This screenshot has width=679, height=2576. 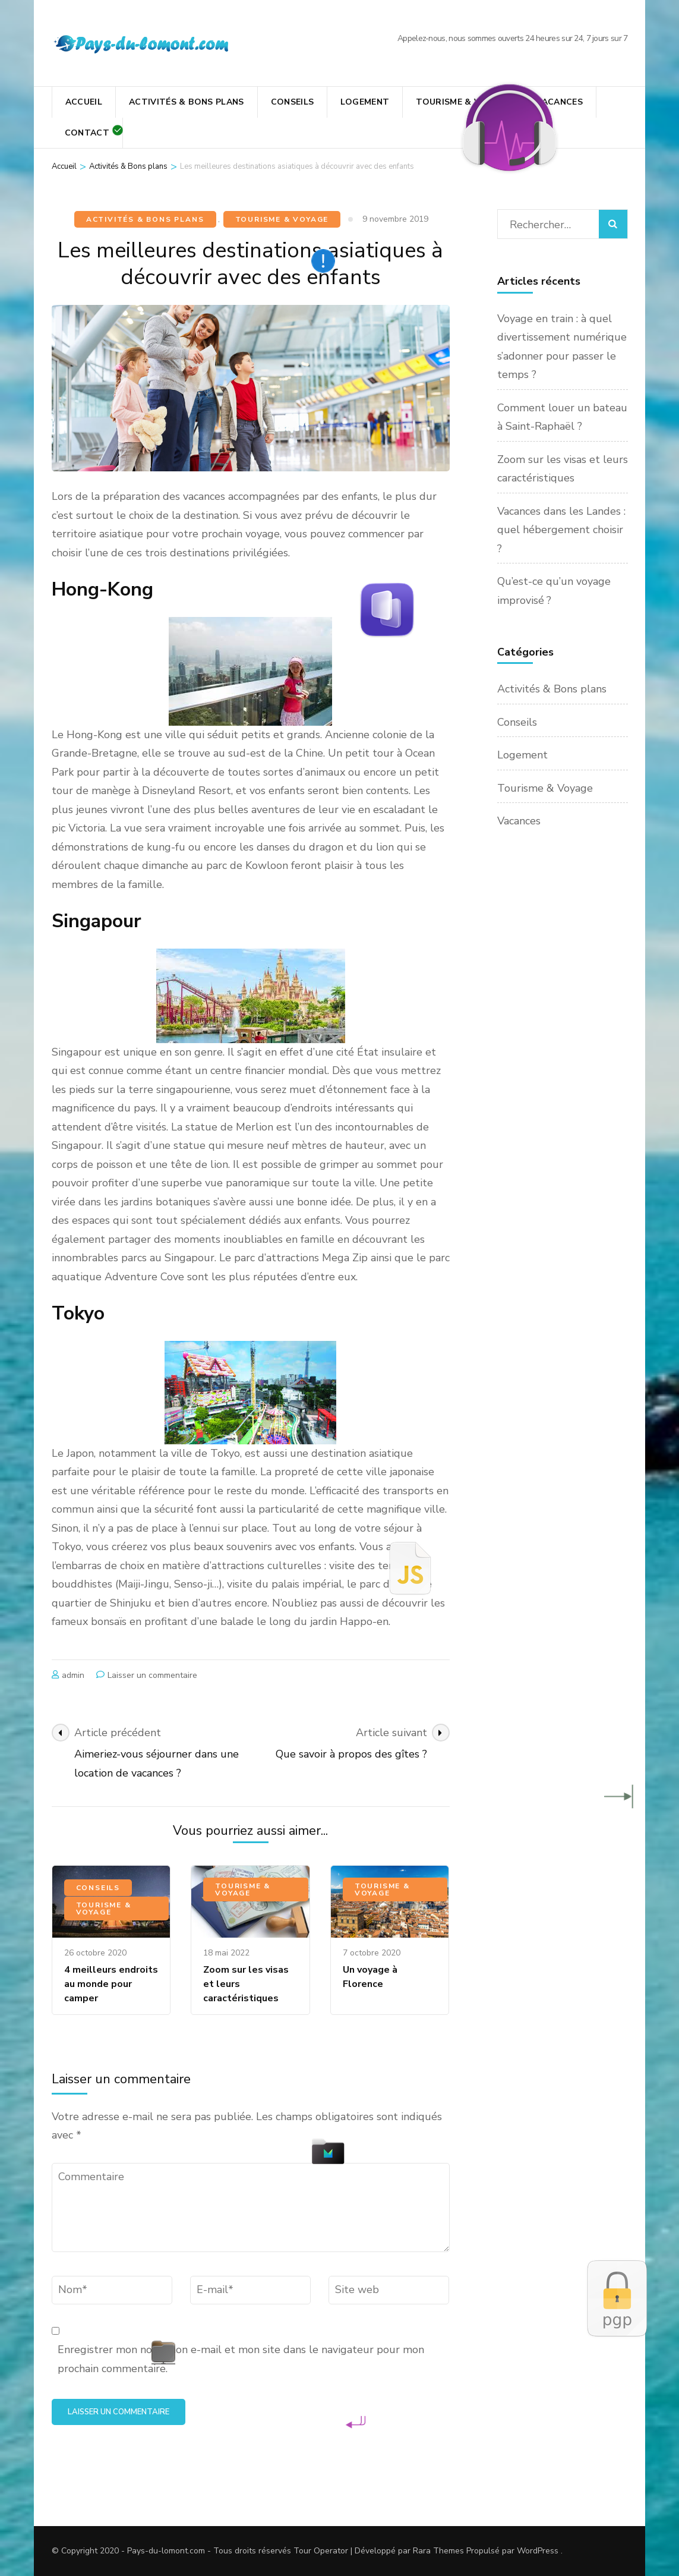 What do you see at coordinates (118, 130) in the screenshot?
I see `indicates file has been successfully synced` at bounding box center [118, 130].